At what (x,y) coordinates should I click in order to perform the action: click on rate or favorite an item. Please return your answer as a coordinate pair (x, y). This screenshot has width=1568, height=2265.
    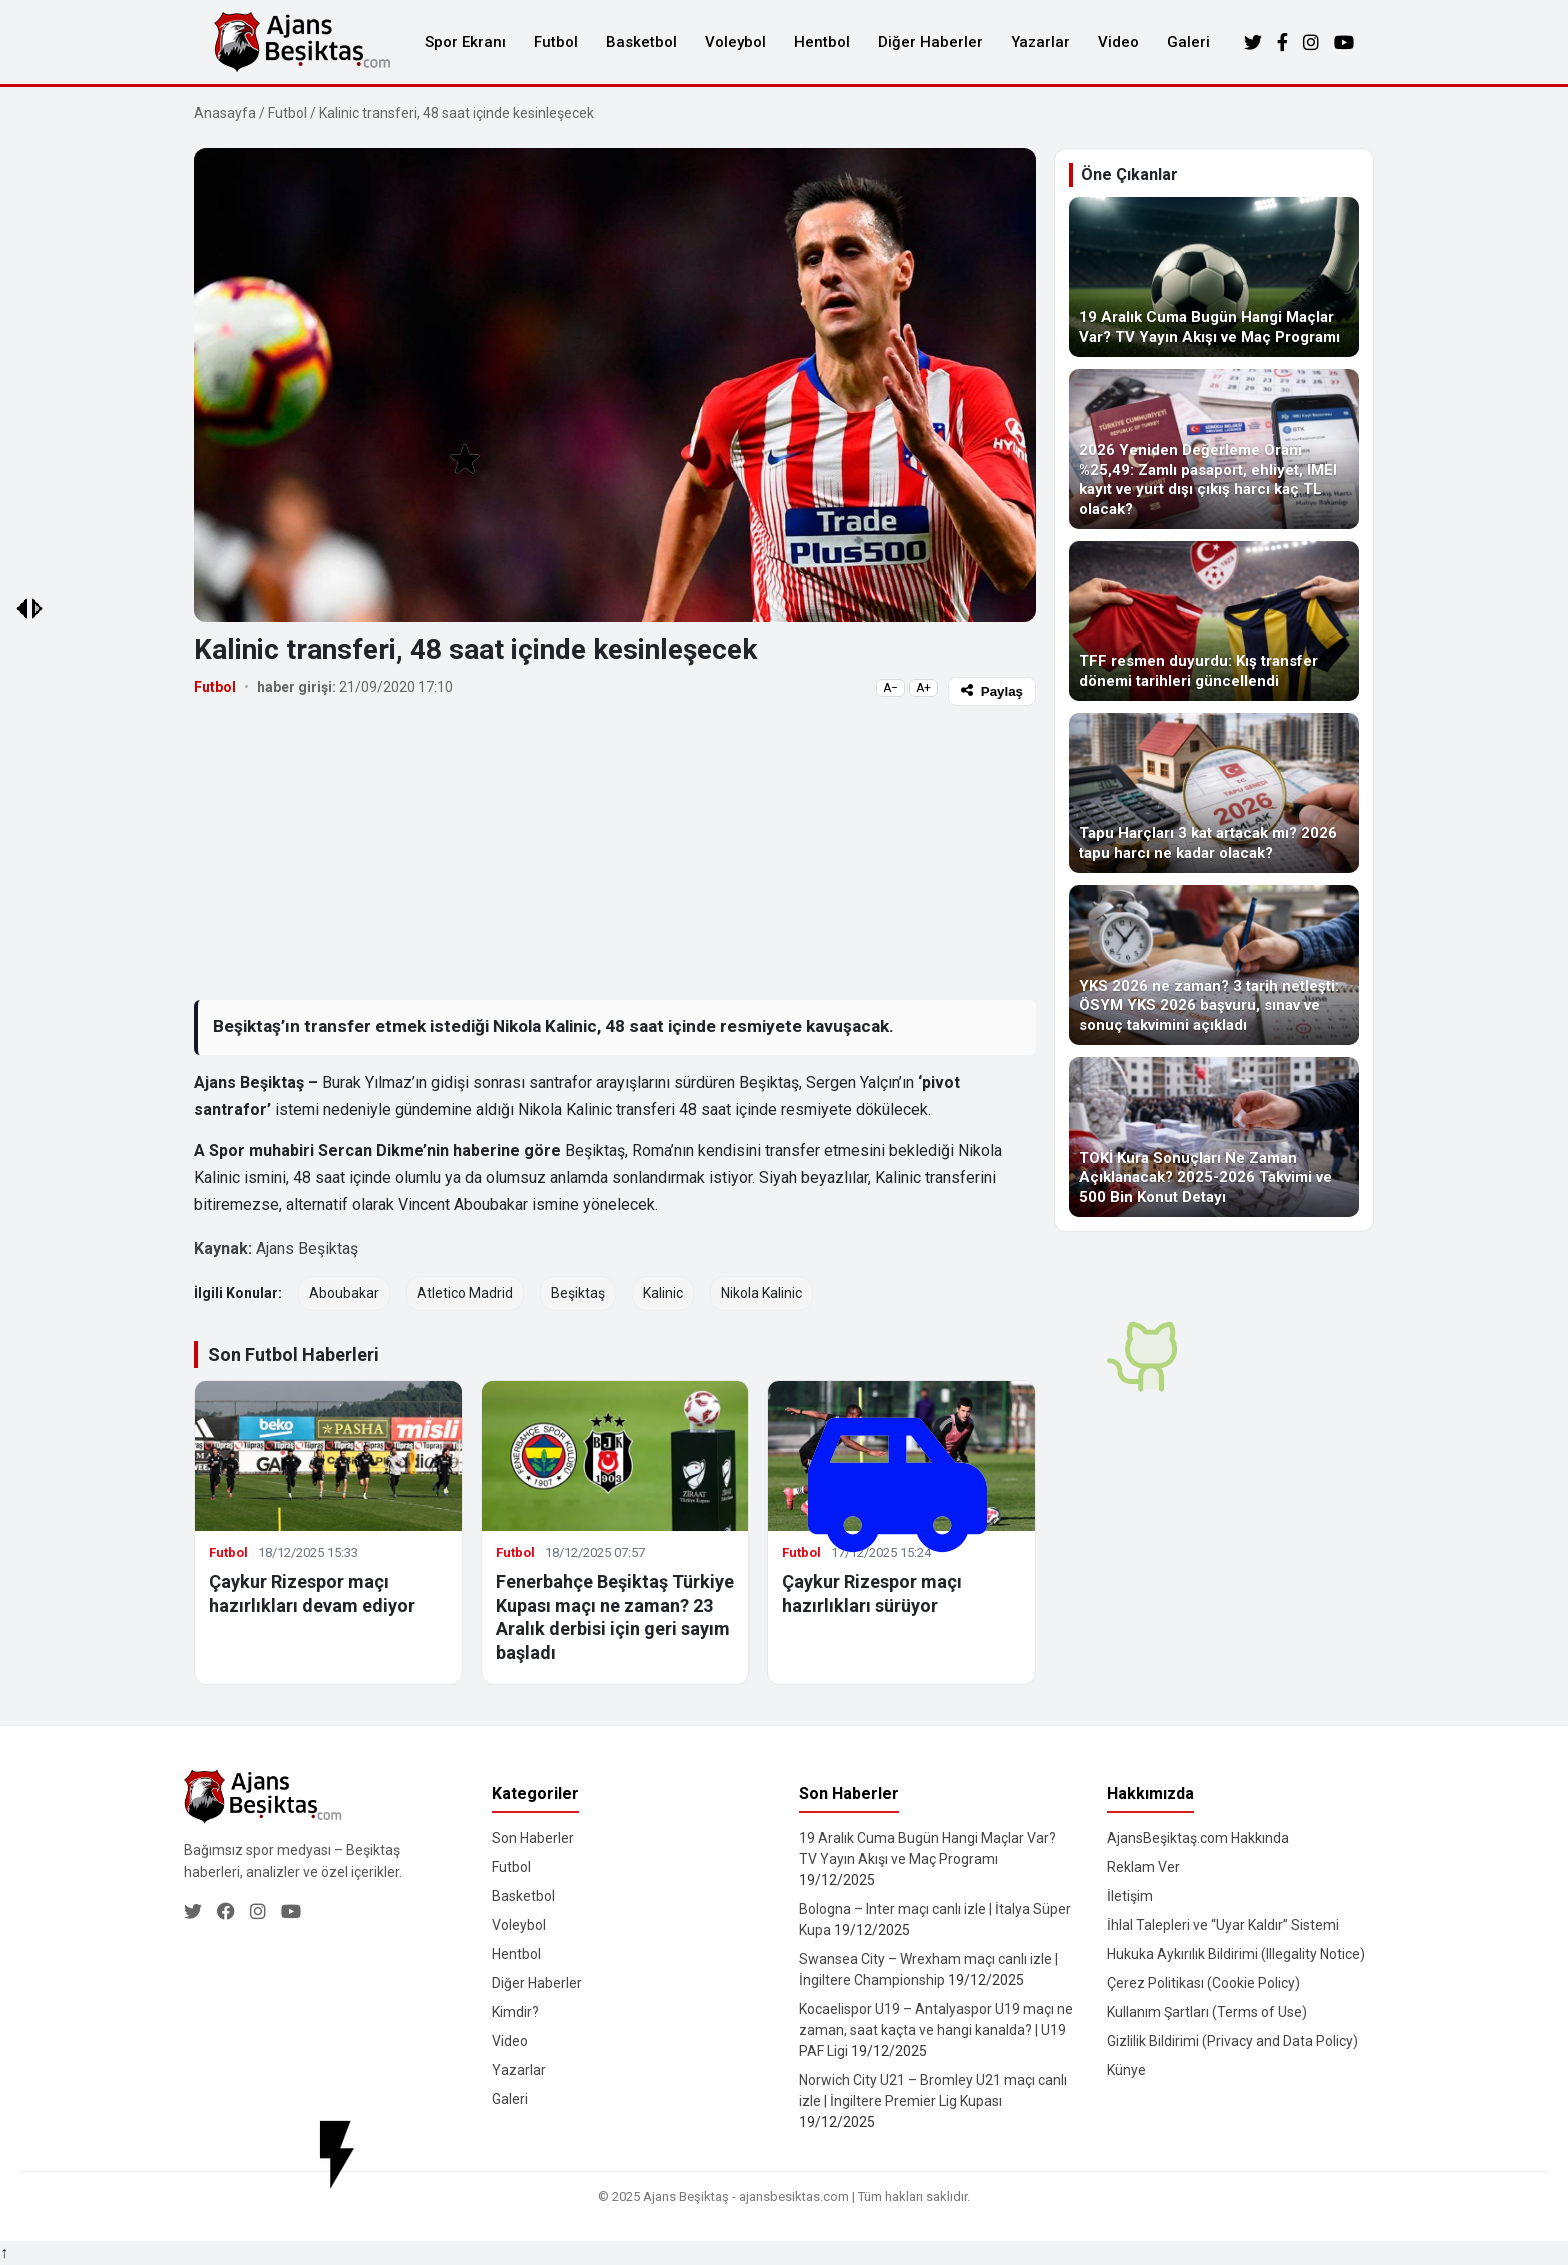
    Looking at the image, I should click on (465, 458).